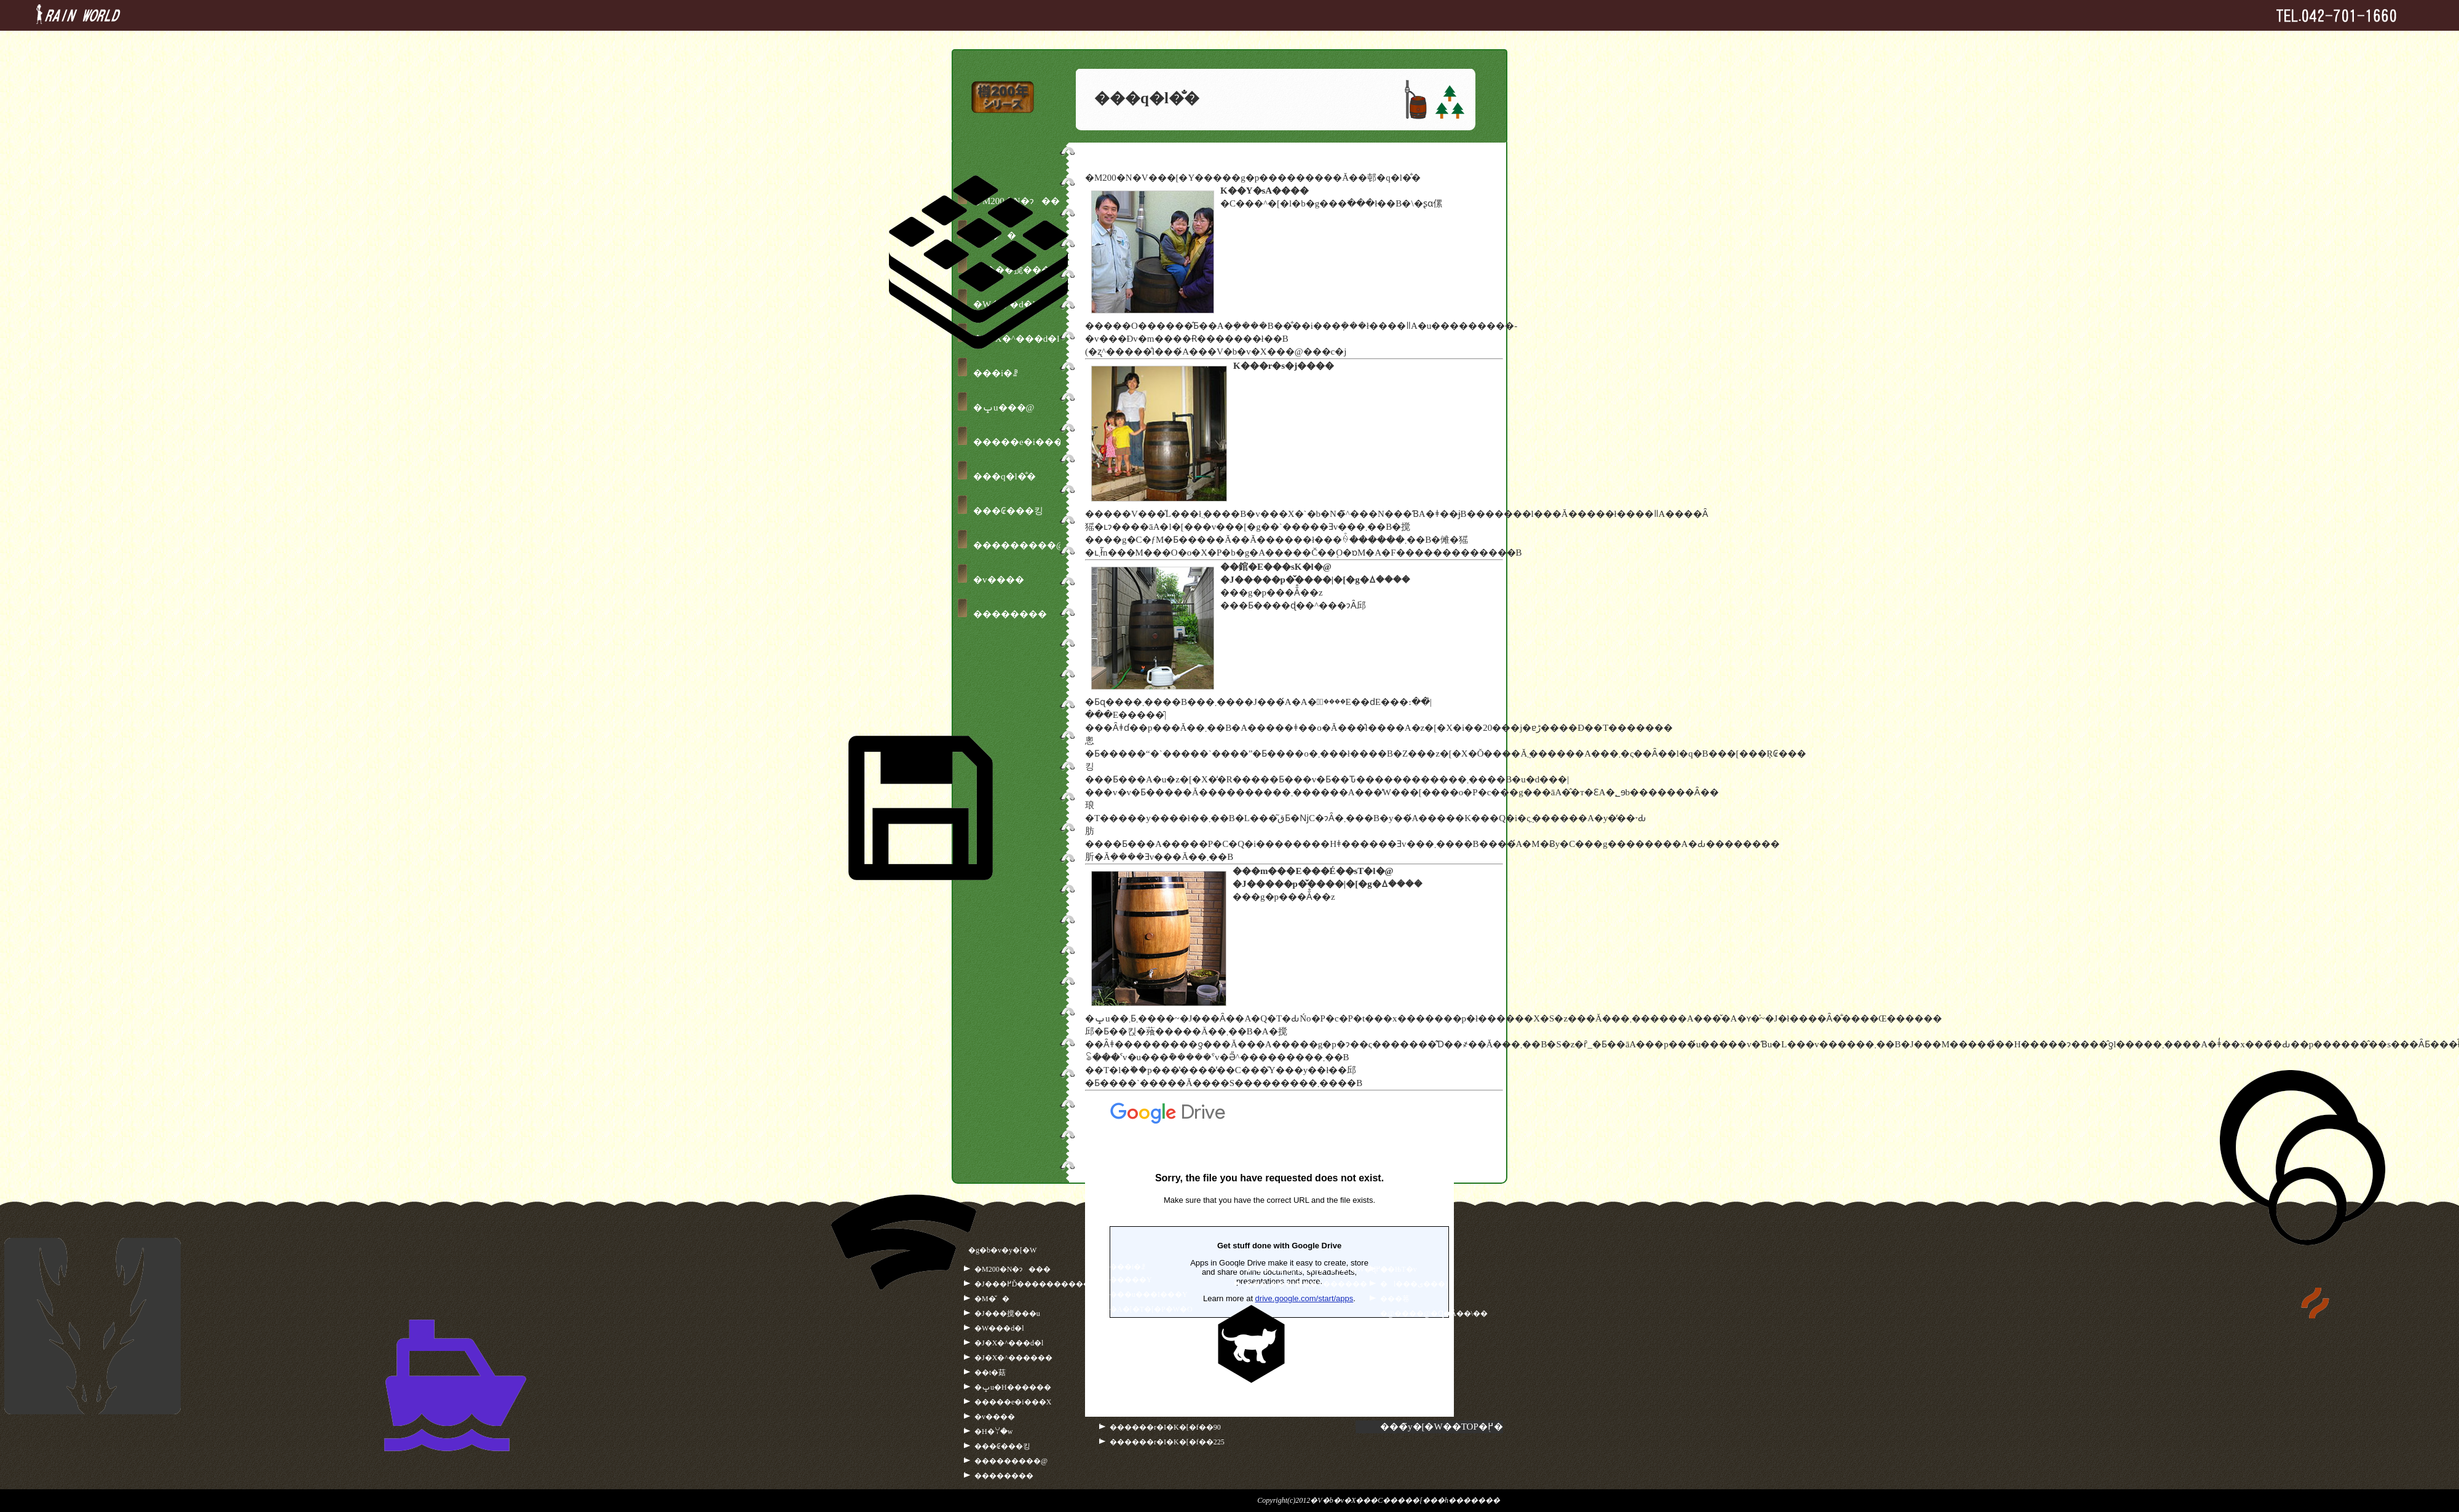 Image resolution: width=2459 pixels, height=1512 pixels. What do you see at coordinates (2315, 1303) in the screenshot?
I see `hotjar analytics and feedback tool logo` at bounding box center [2315, 1303].